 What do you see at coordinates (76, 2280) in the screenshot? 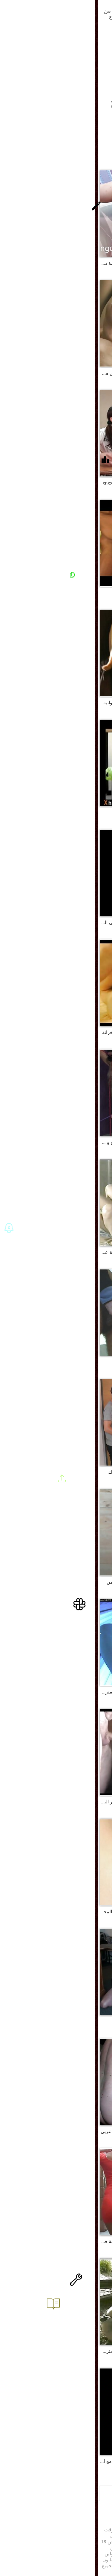
I see `access settings or configuration options` at bounding box center [76, 2280].